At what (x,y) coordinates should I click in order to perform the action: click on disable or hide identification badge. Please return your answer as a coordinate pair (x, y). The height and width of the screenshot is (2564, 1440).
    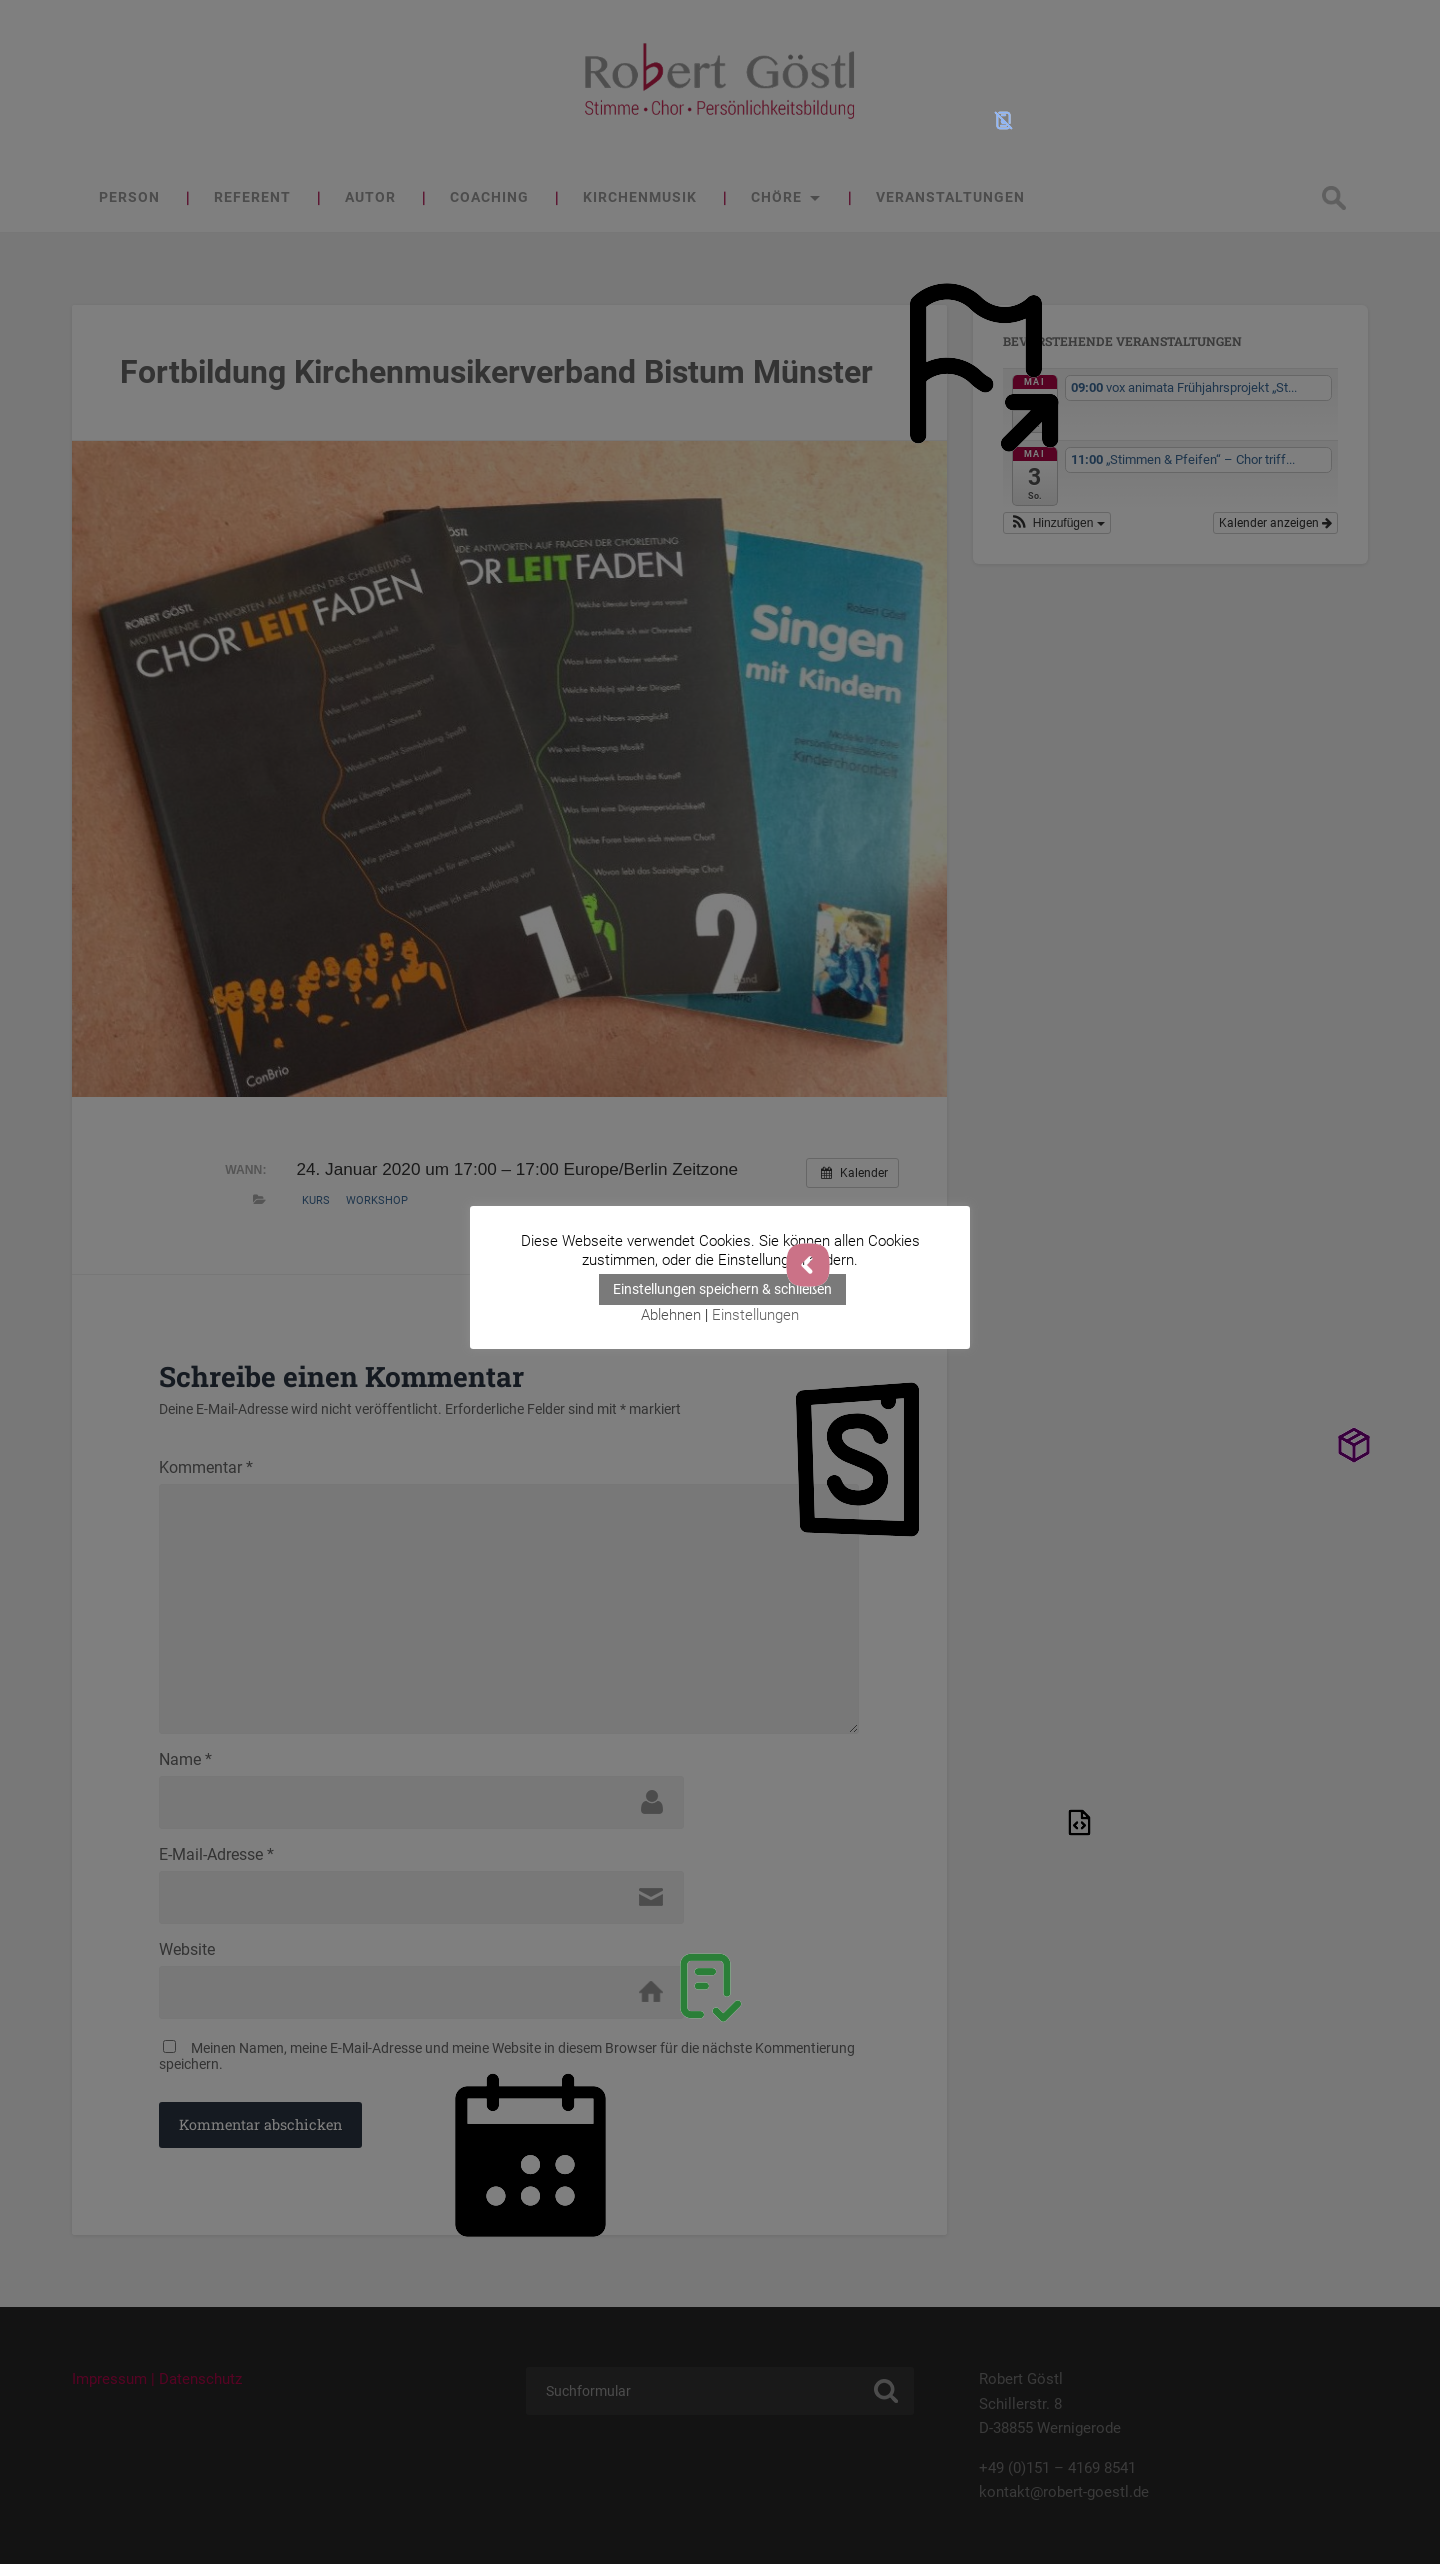
    Looking at the image, I should click on (1003, 120).